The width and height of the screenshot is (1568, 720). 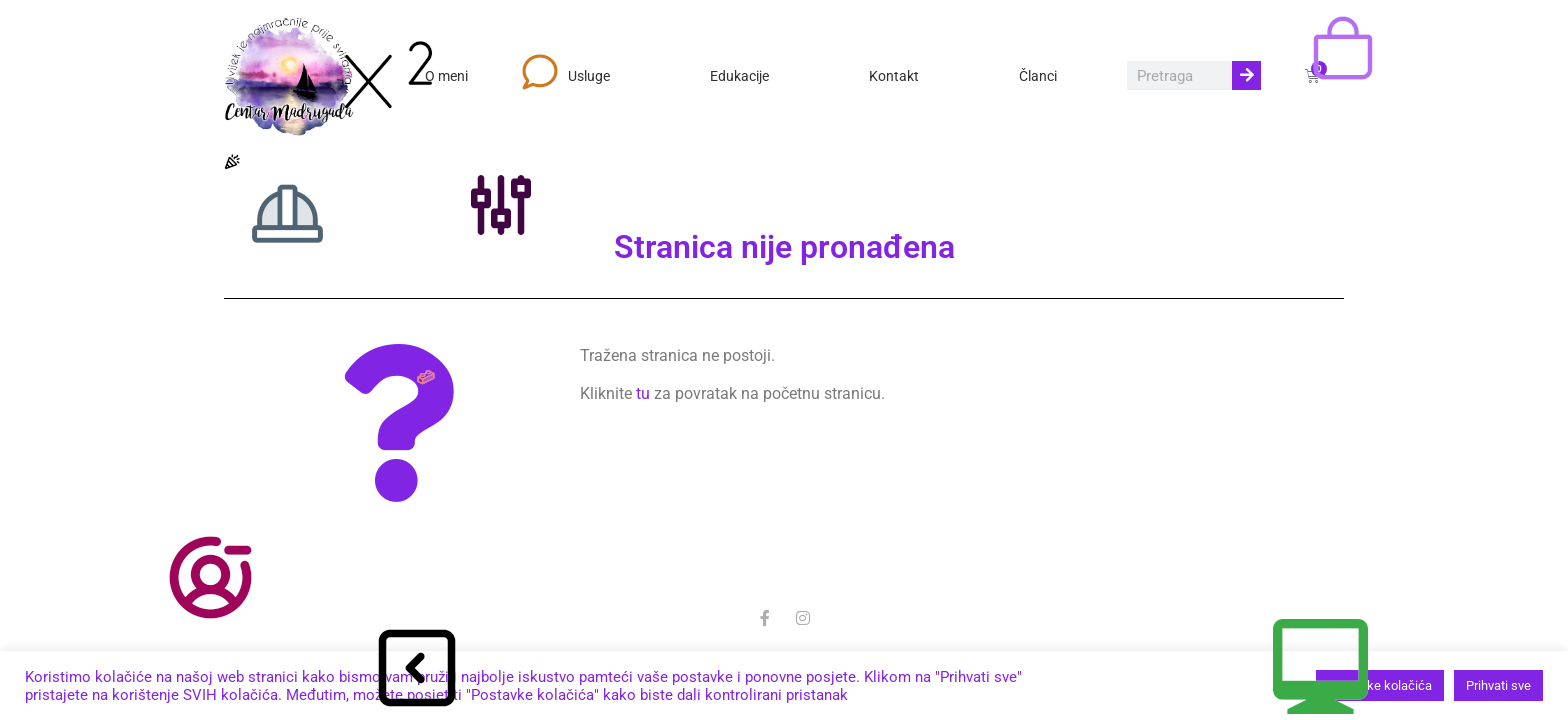 What do you see at coordinates (501, 205) in the screenshot?
I see `adjust settings or preferences` at bounding box center [501, 205].